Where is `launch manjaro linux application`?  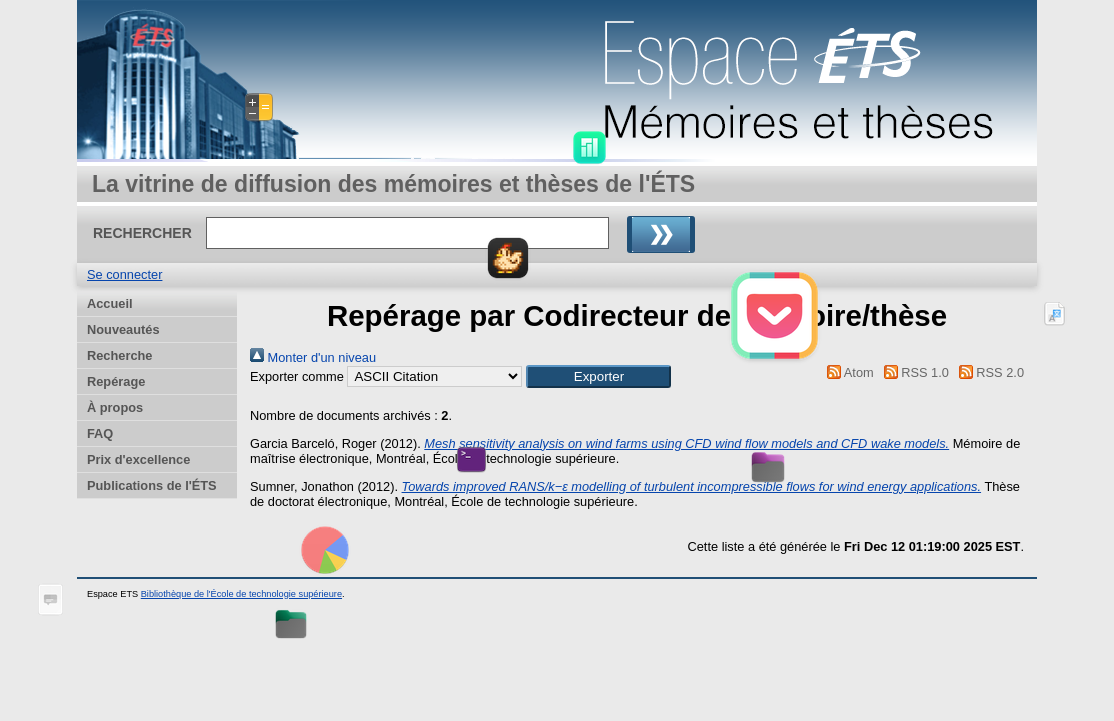
launch manjaro linux application is located at coordinates (589, 147).